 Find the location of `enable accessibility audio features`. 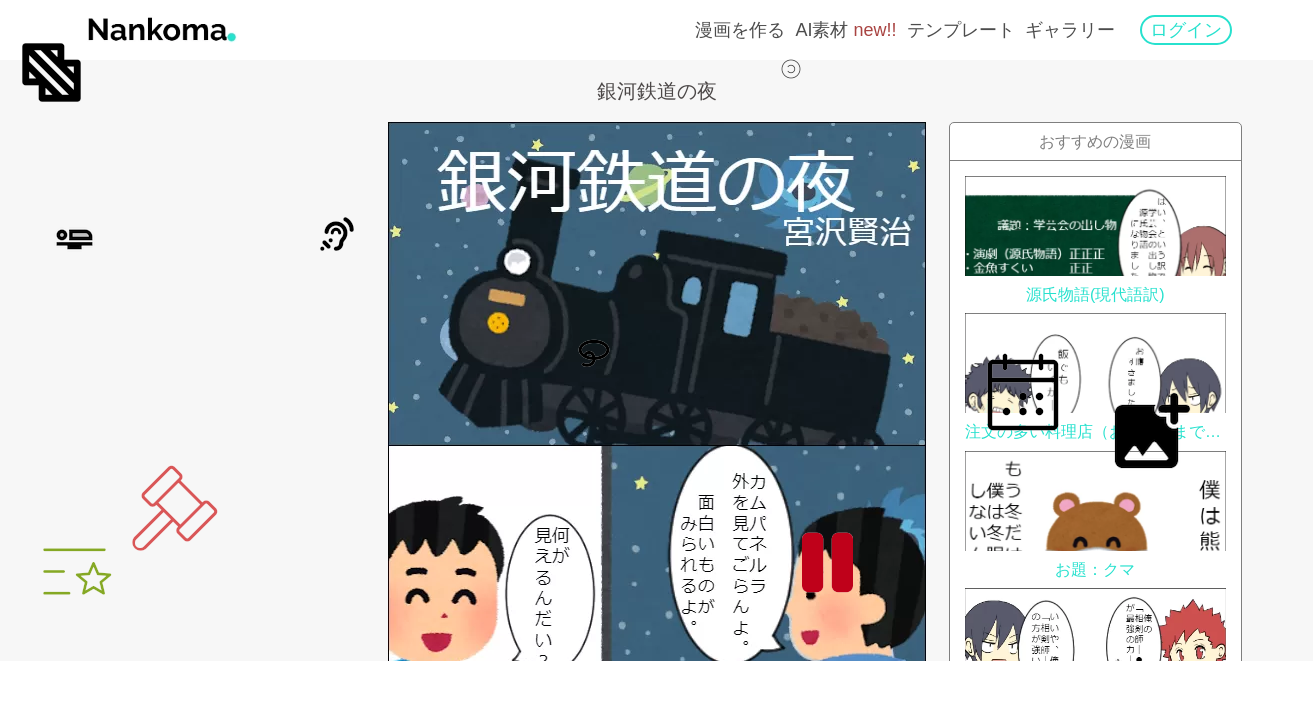

enable accessibility audio features is located at coordinates (337, 234).